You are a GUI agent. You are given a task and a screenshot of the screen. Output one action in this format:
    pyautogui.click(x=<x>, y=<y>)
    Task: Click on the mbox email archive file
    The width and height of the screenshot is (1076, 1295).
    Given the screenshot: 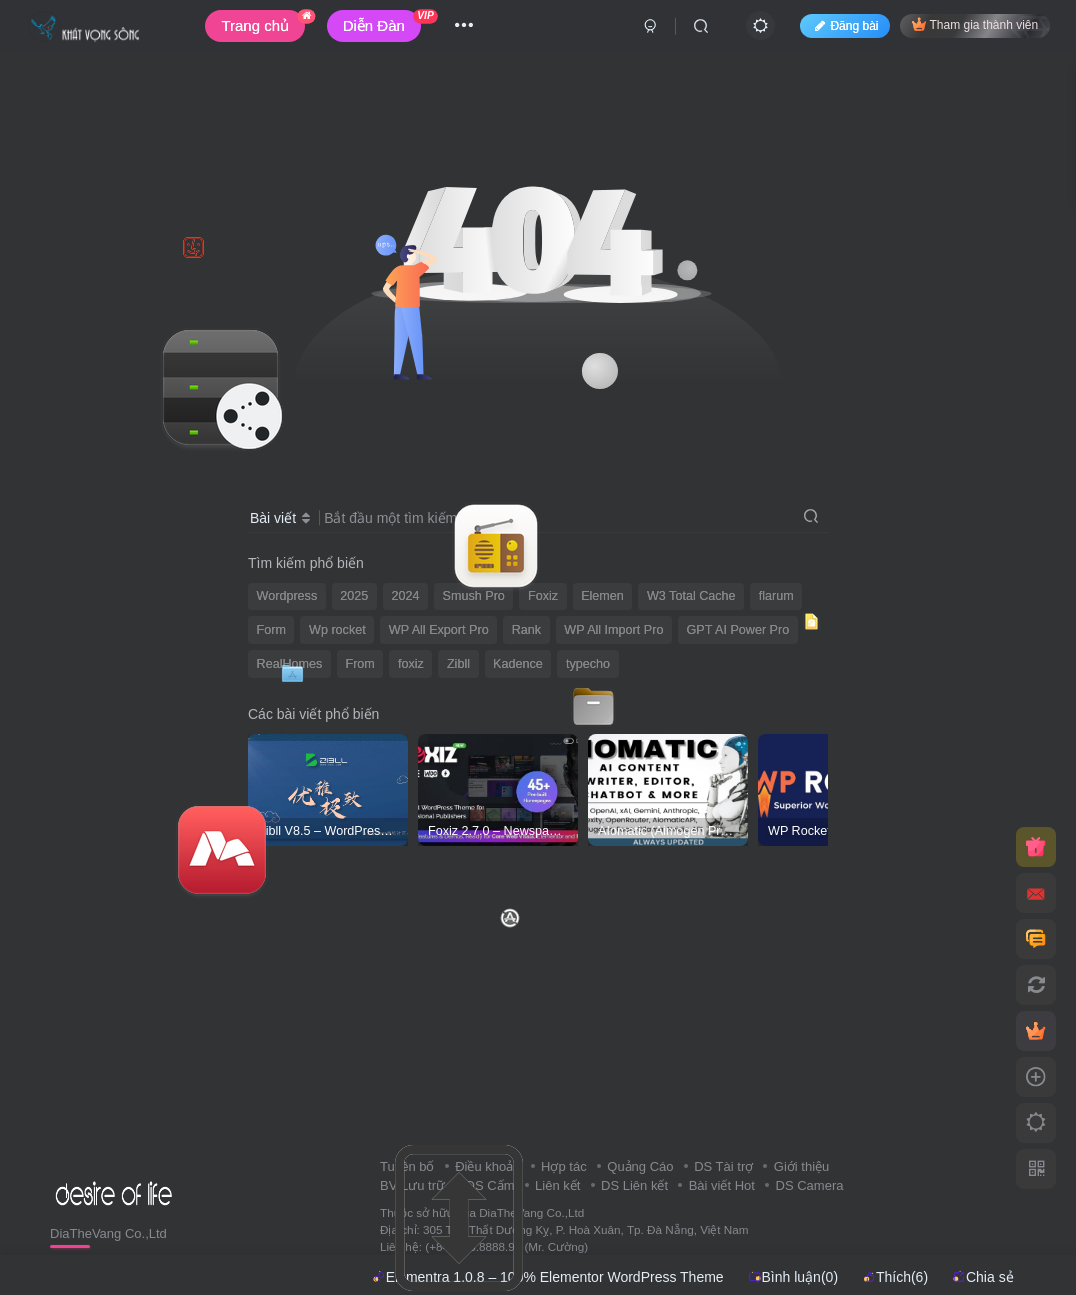 What is the action you would take?
    pyautogui.click(x=811, y=621)
    